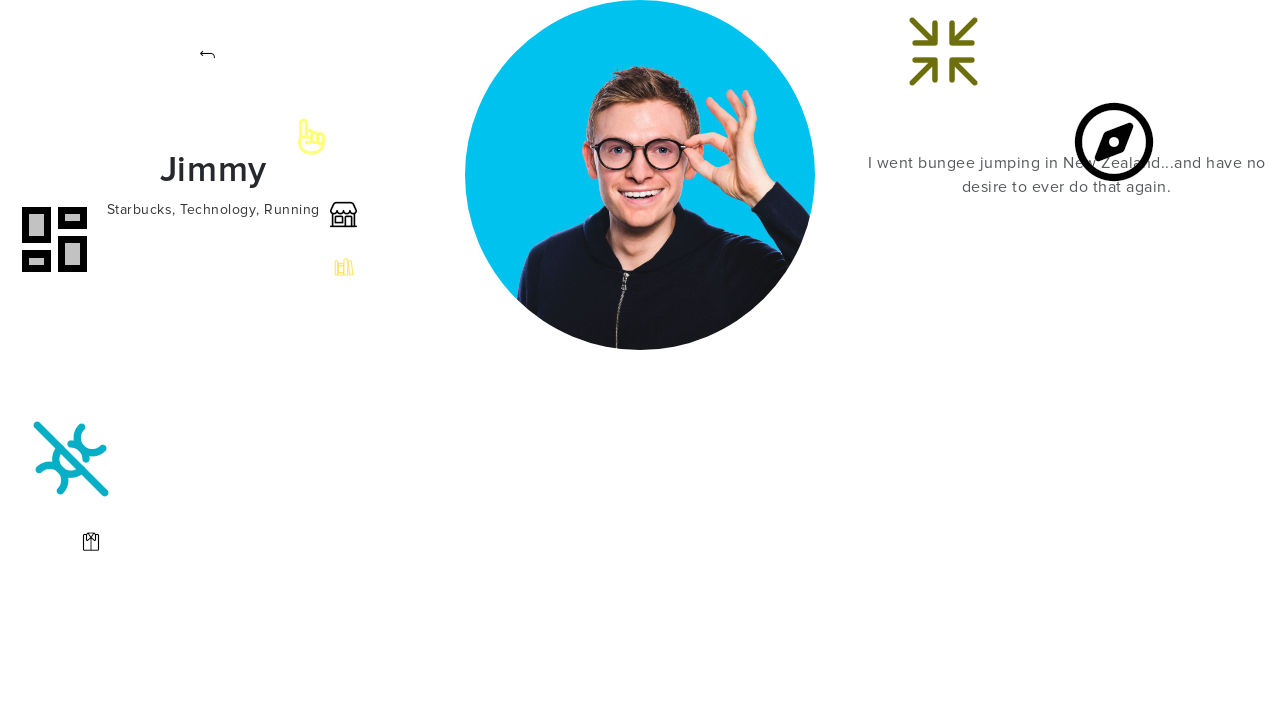  Describe the element at coordinates (54, 239) in the screenshot. I see `access your dashboard overview` at that location.